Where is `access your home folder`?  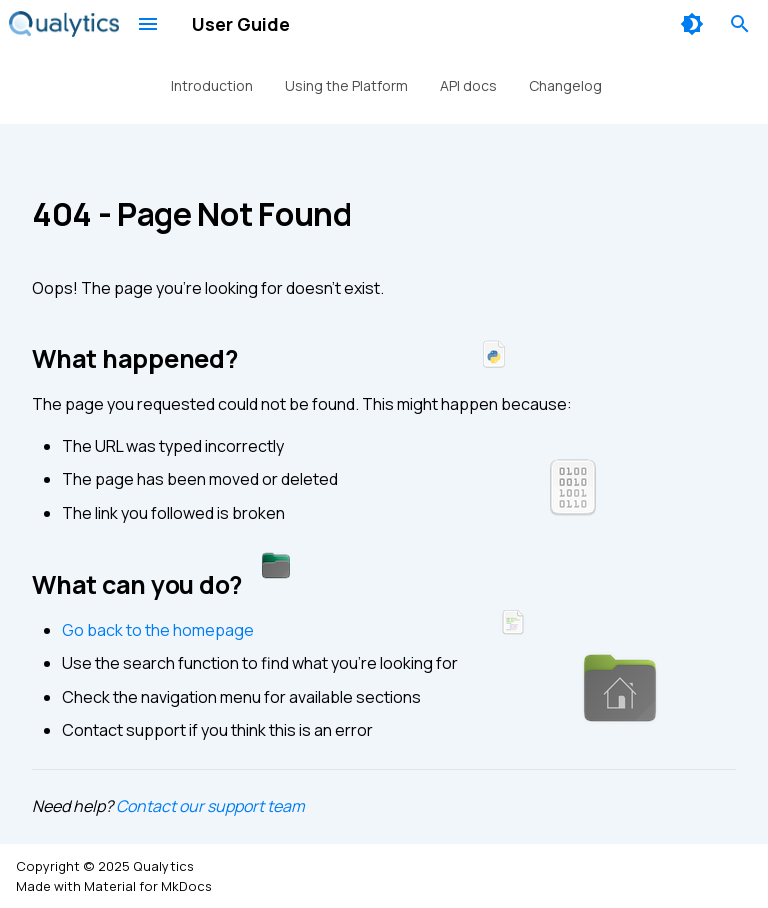 access your home folder is located at coordinates (620, 688).